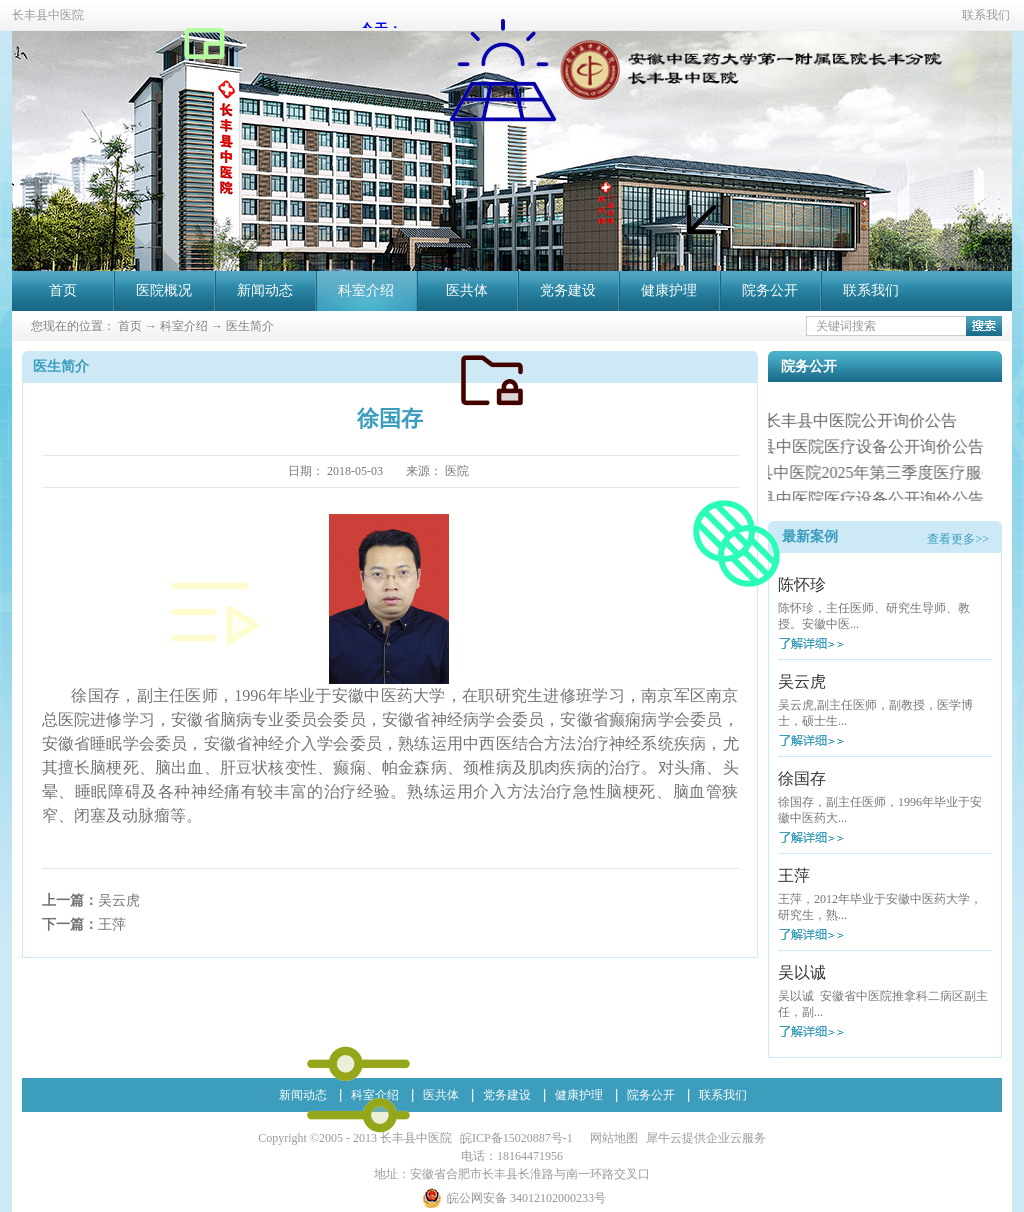 The image size is (1024, 1212). I want to click on enable picture-in-picture mode, so click(204, 43).